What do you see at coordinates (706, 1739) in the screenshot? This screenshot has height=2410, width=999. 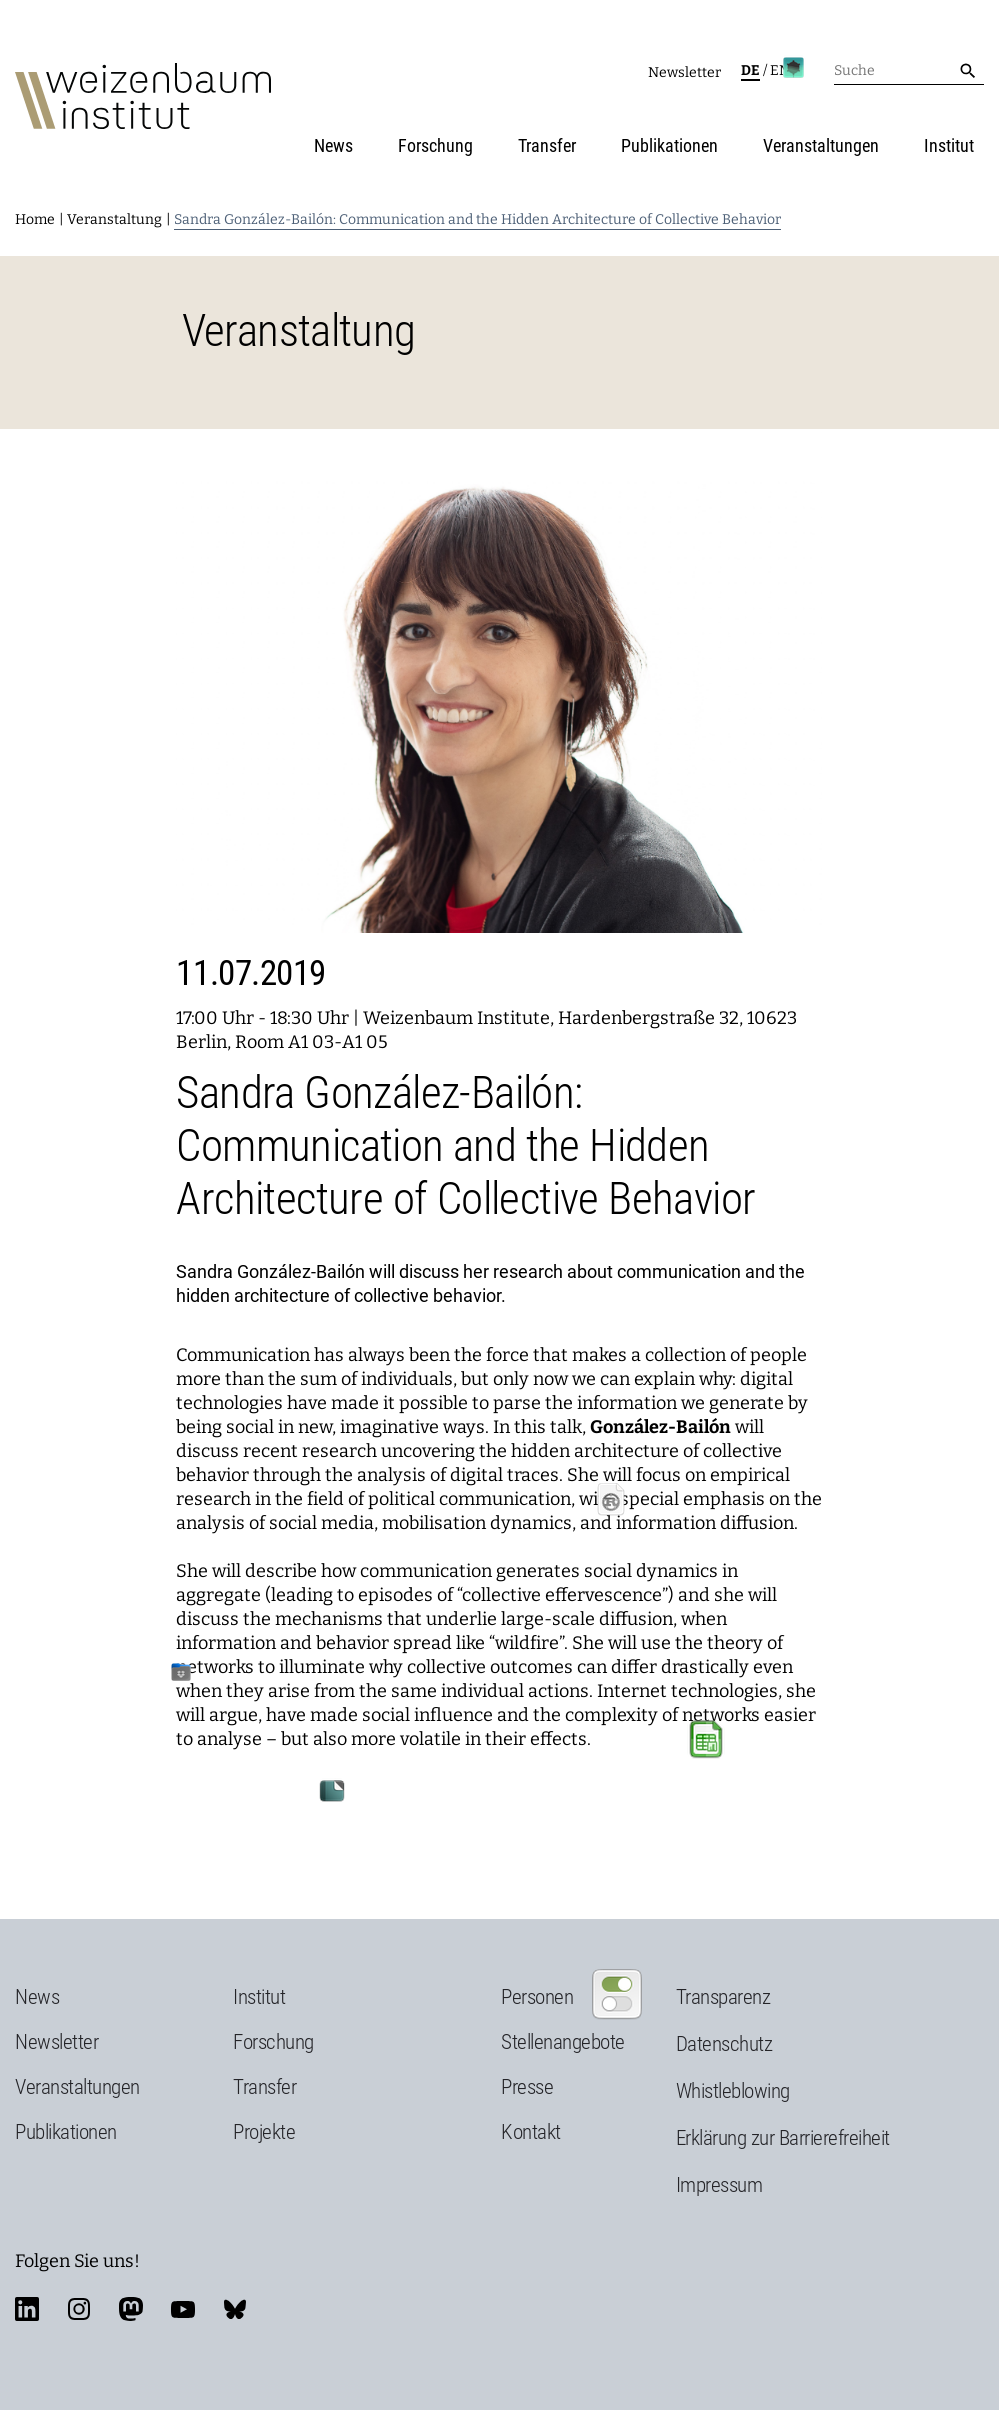 I see `a libreoffice calc spreadsheet file` at bounding box center [706, 1739].